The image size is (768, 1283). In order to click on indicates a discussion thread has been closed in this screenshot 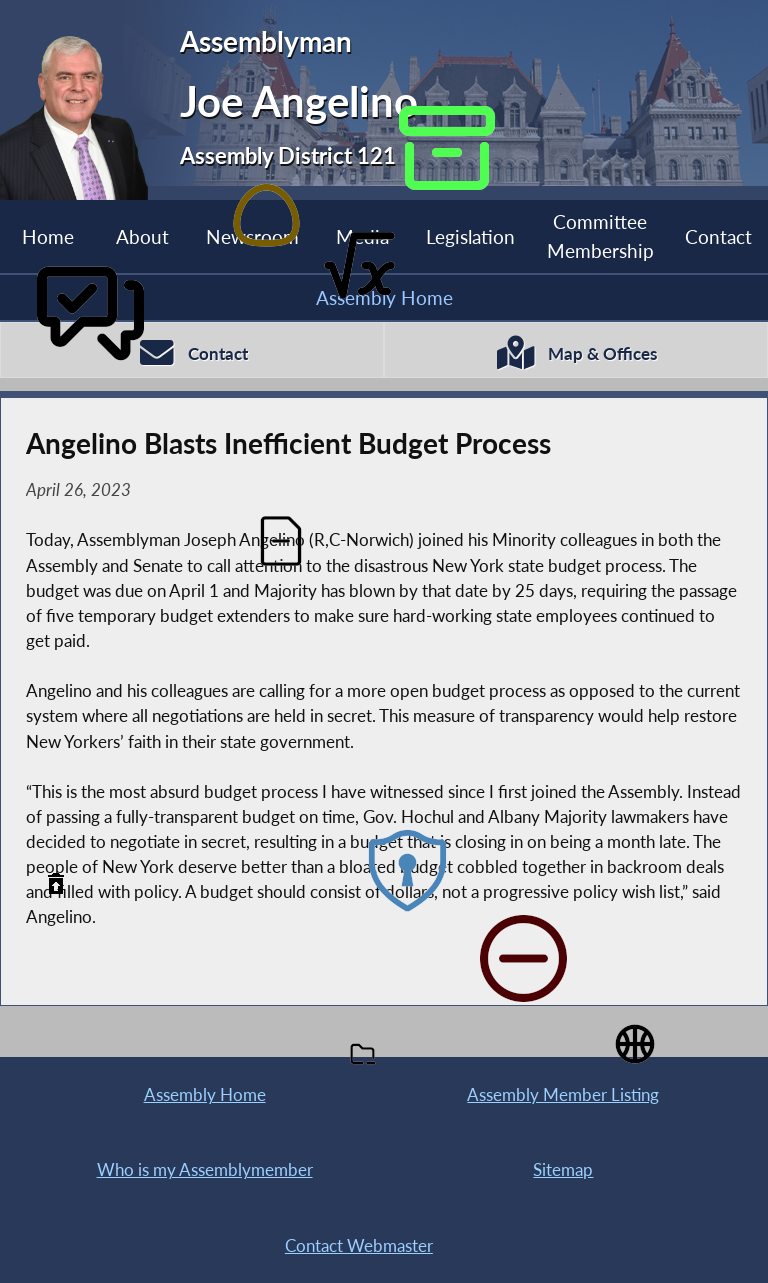, I will do `click(90, 313)`.